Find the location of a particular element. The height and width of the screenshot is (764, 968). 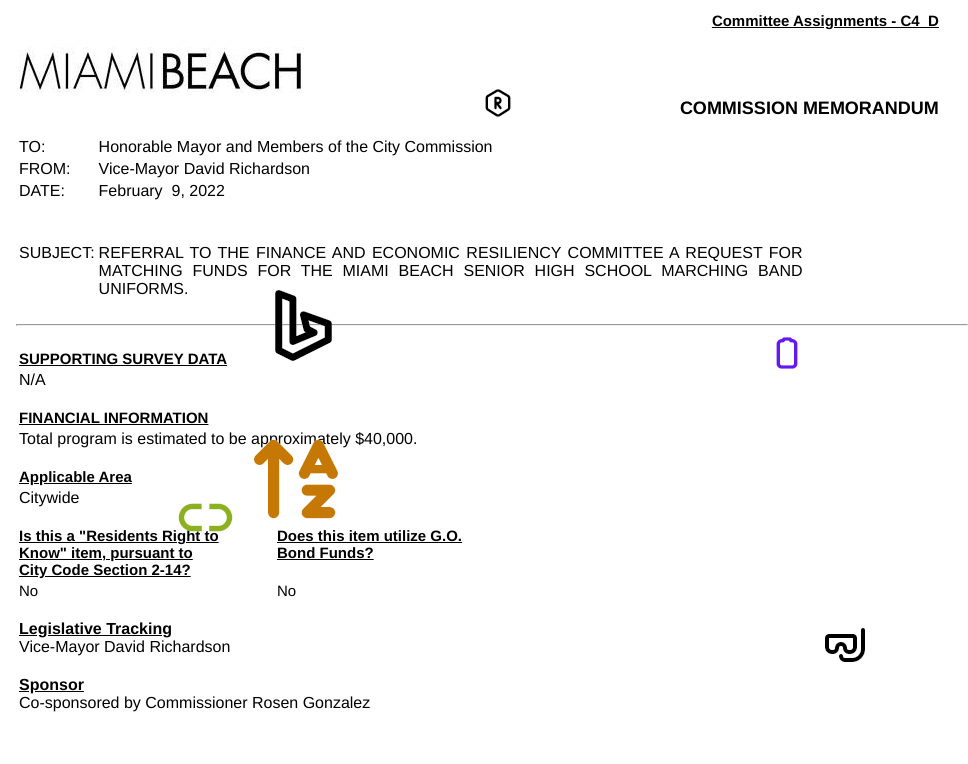

search with microsoft bing is located at coordinates (303, 325).